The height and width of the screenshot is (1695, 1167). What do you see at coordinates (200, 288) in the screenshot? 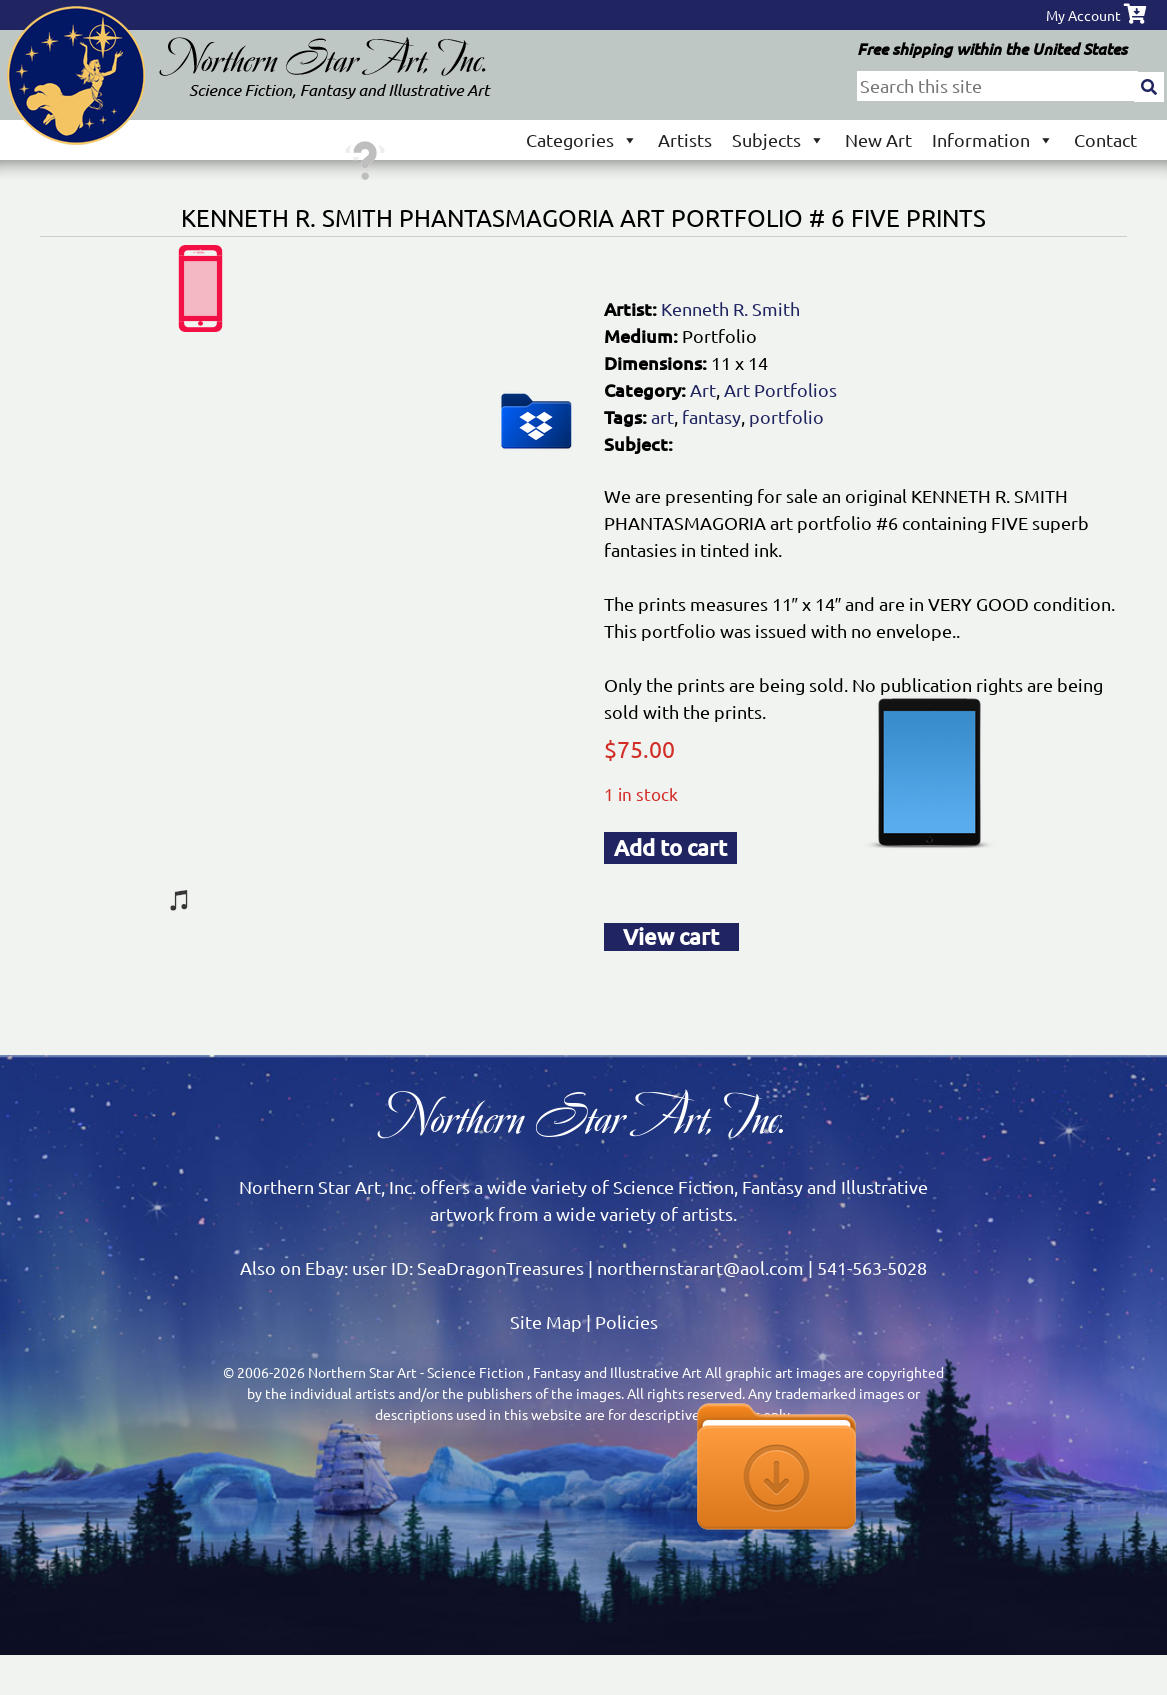
I see `indicates a connected multimedia device` at bounding box center [200, 288].